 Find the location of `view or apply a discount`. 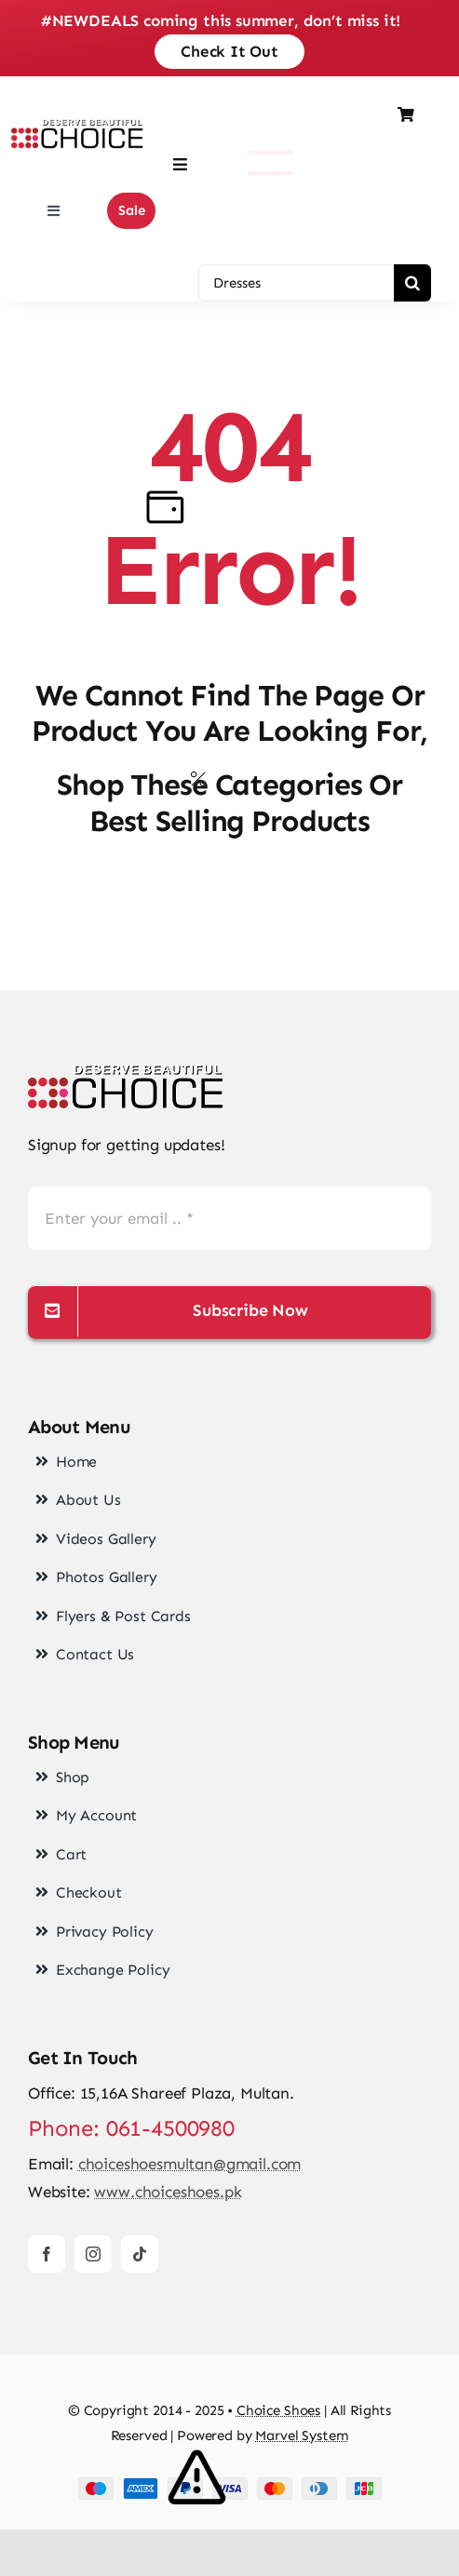

view or apply a discount is located at coordinates (198, 779).